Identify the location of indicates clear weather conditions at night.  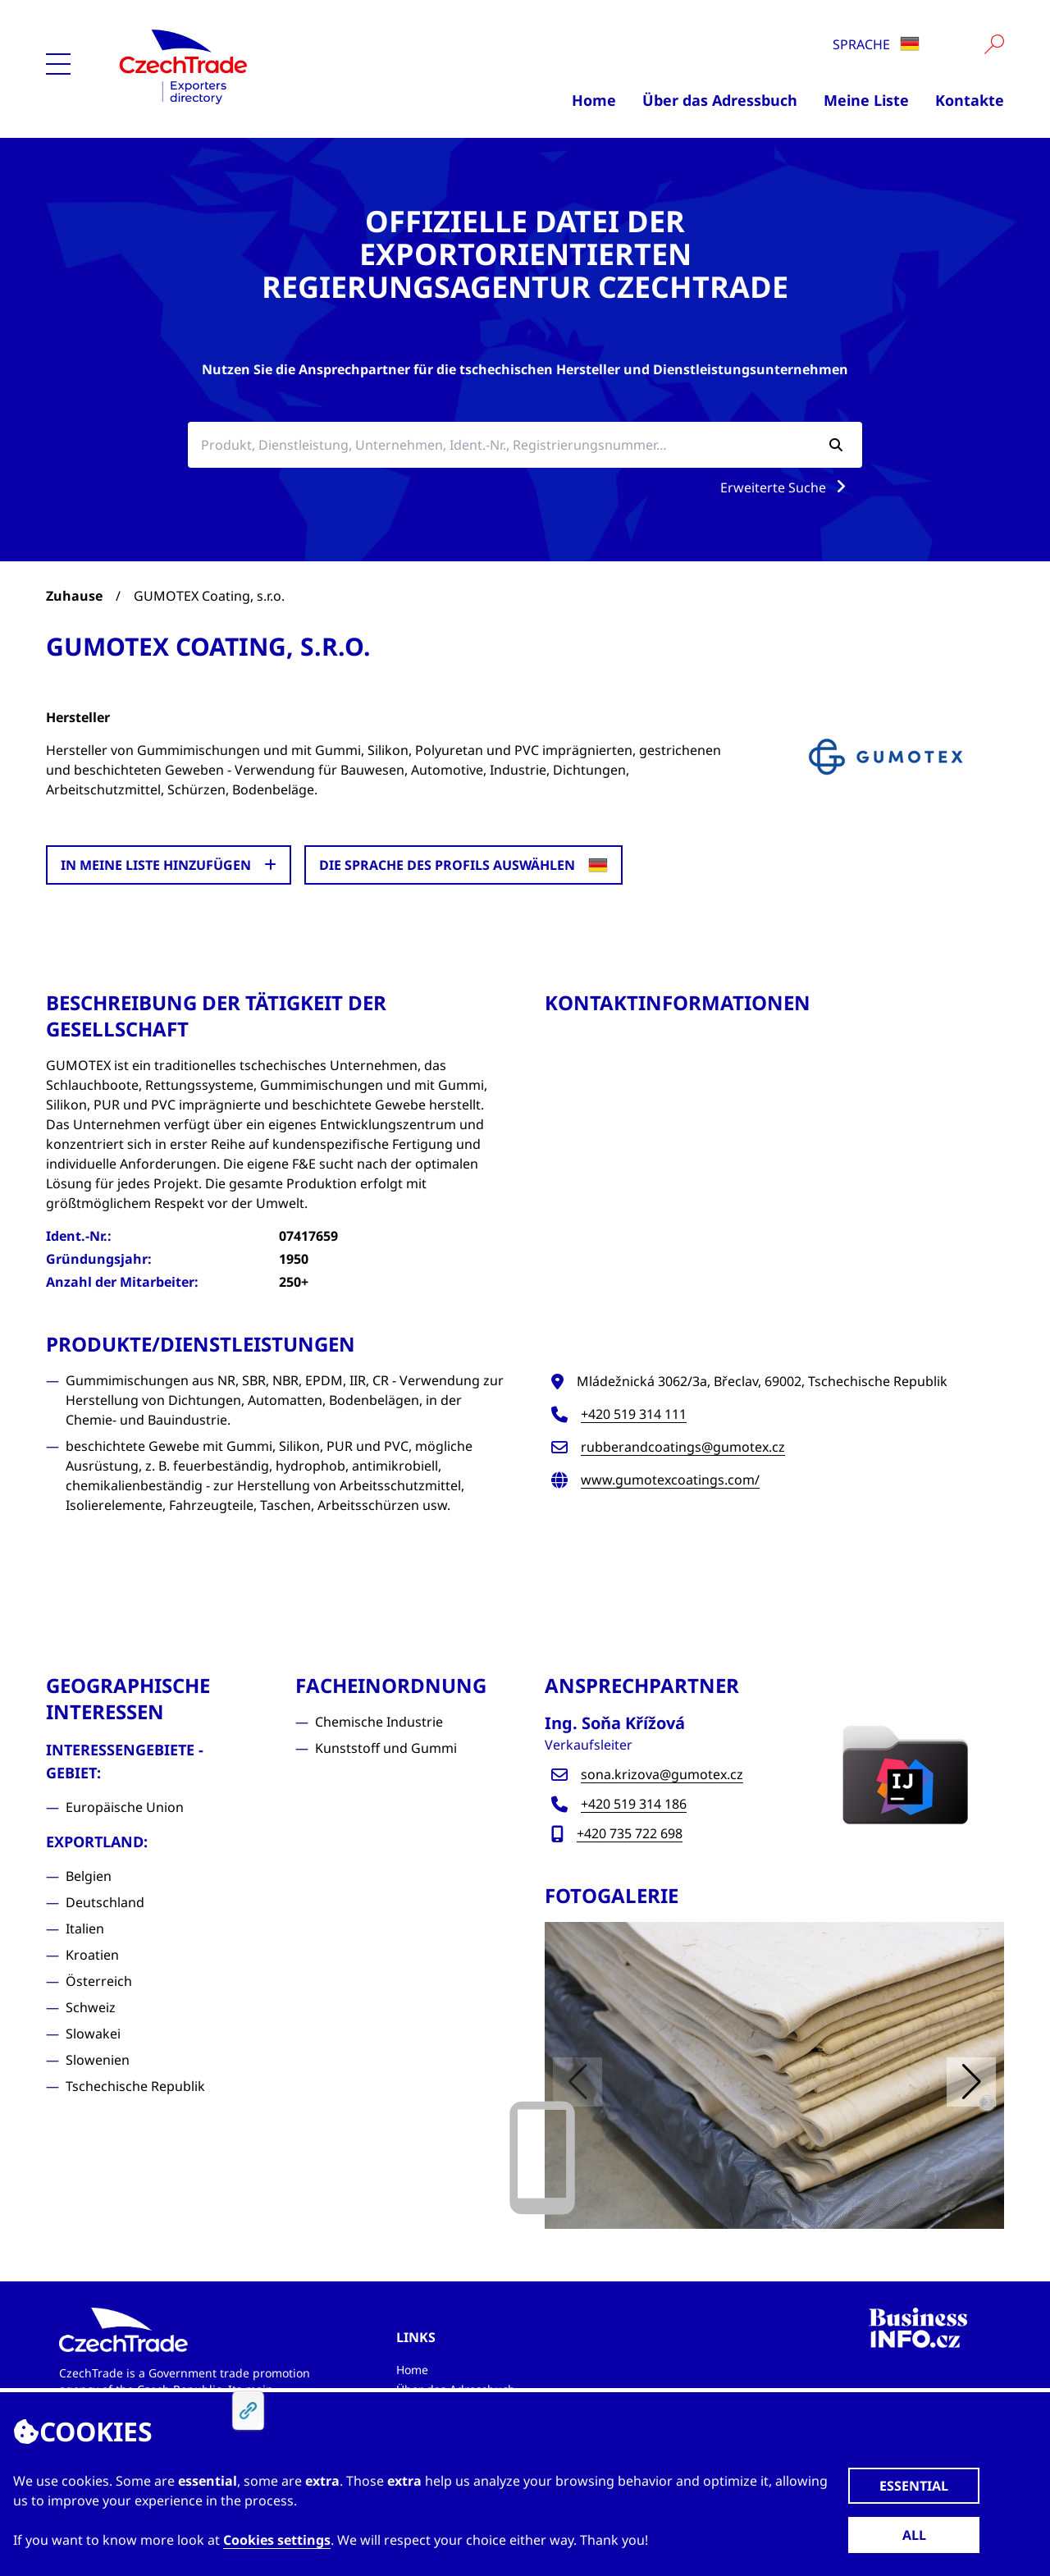
(987, 2102).